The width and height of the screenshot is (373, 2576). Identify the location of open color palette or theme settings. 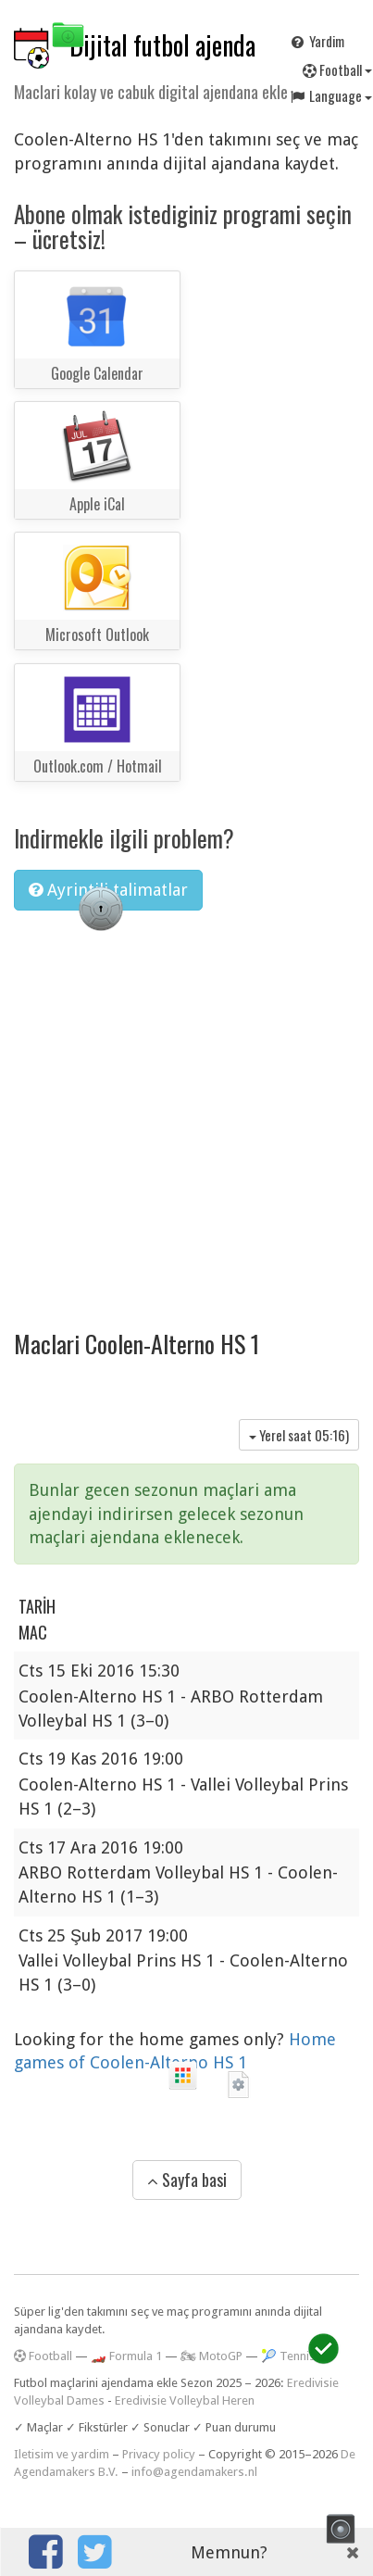
(182, 2075).